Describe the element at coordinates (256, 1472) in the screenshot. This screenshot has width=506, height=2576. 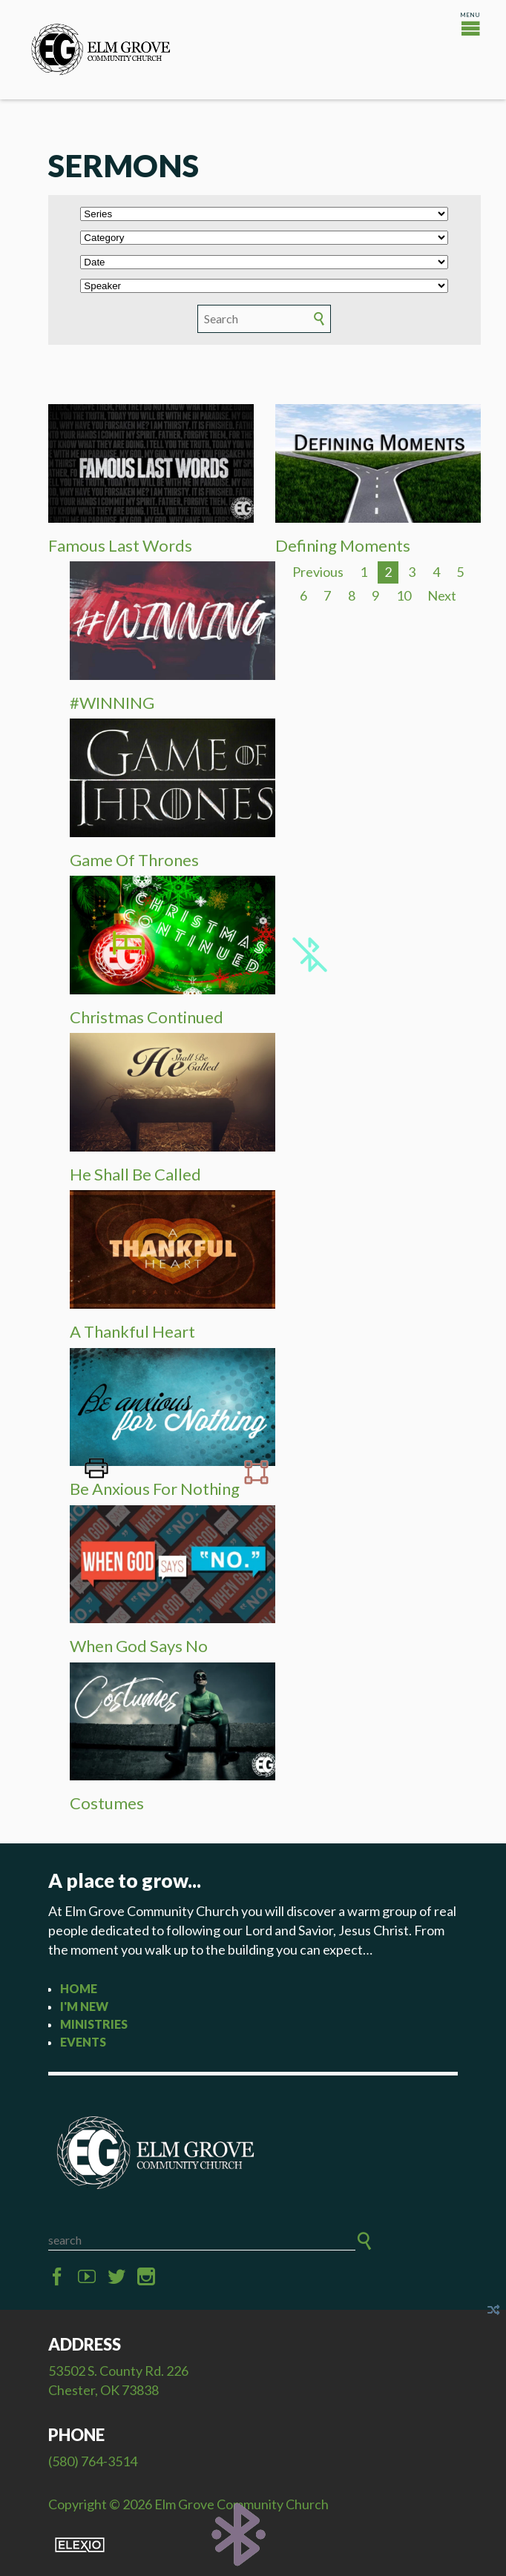
I see `adjust selection boundaries` at that location.